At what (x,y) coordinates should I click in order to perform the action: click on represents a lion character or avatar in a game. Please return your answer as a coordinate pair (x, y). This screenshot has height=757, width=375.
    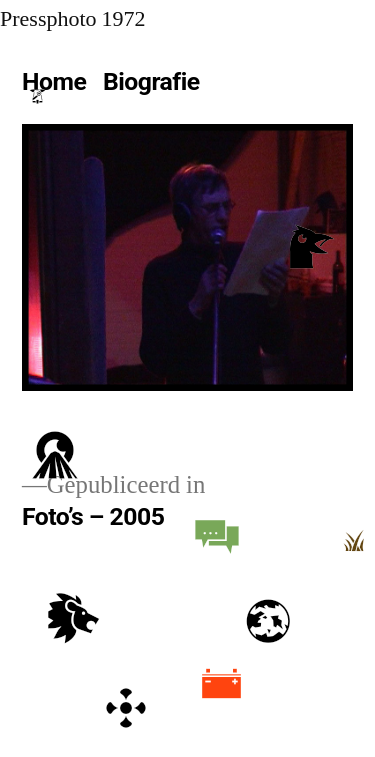
    Looking at the image, I should click on (74, 619).